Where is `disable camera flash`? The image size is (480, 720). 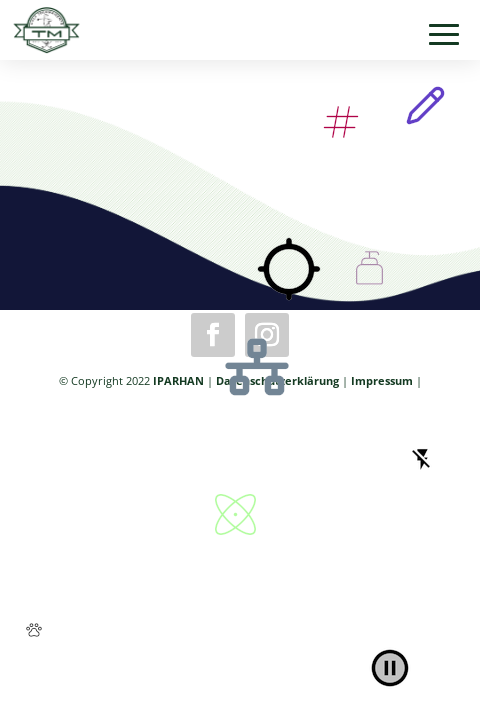
disable camera flash is located at coordinates (422, 459).